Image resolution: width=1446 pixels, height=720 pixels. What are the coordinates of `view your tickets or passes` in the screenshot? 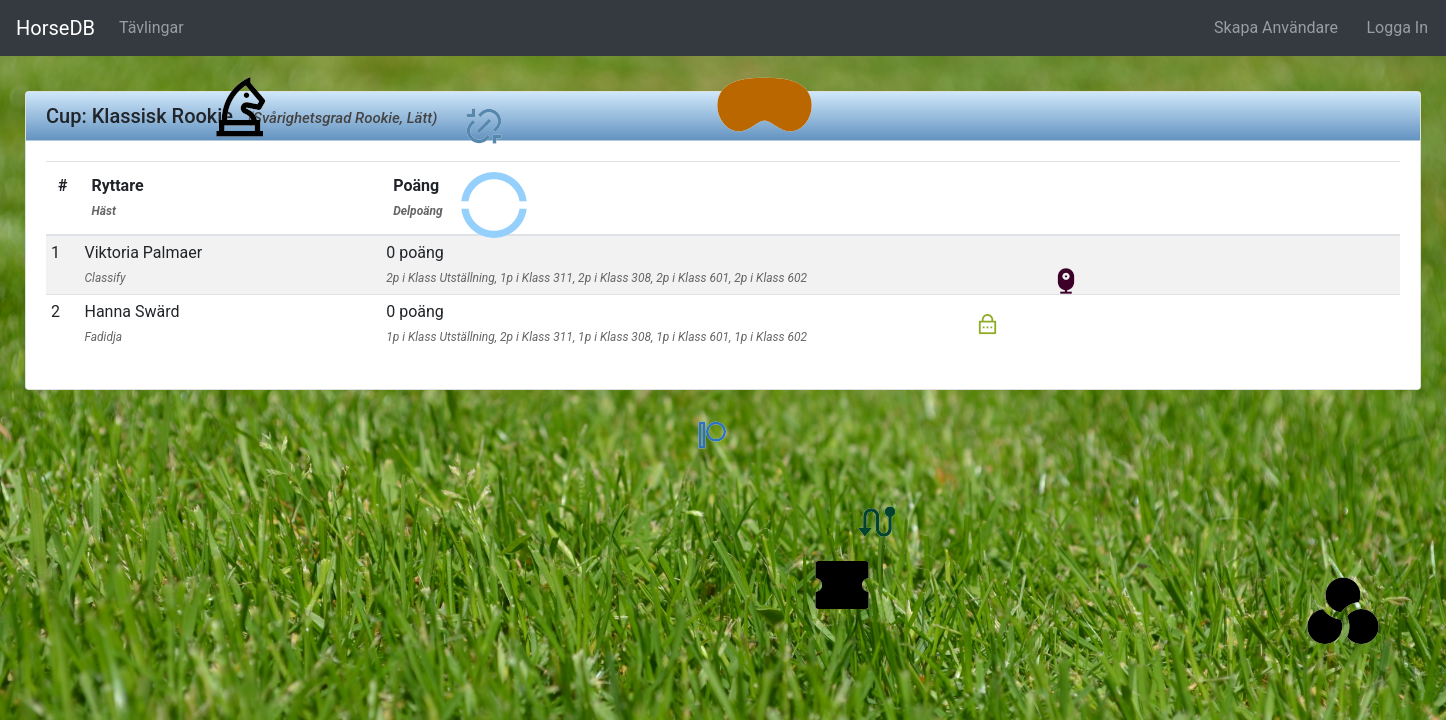 It's located at (842, 585).